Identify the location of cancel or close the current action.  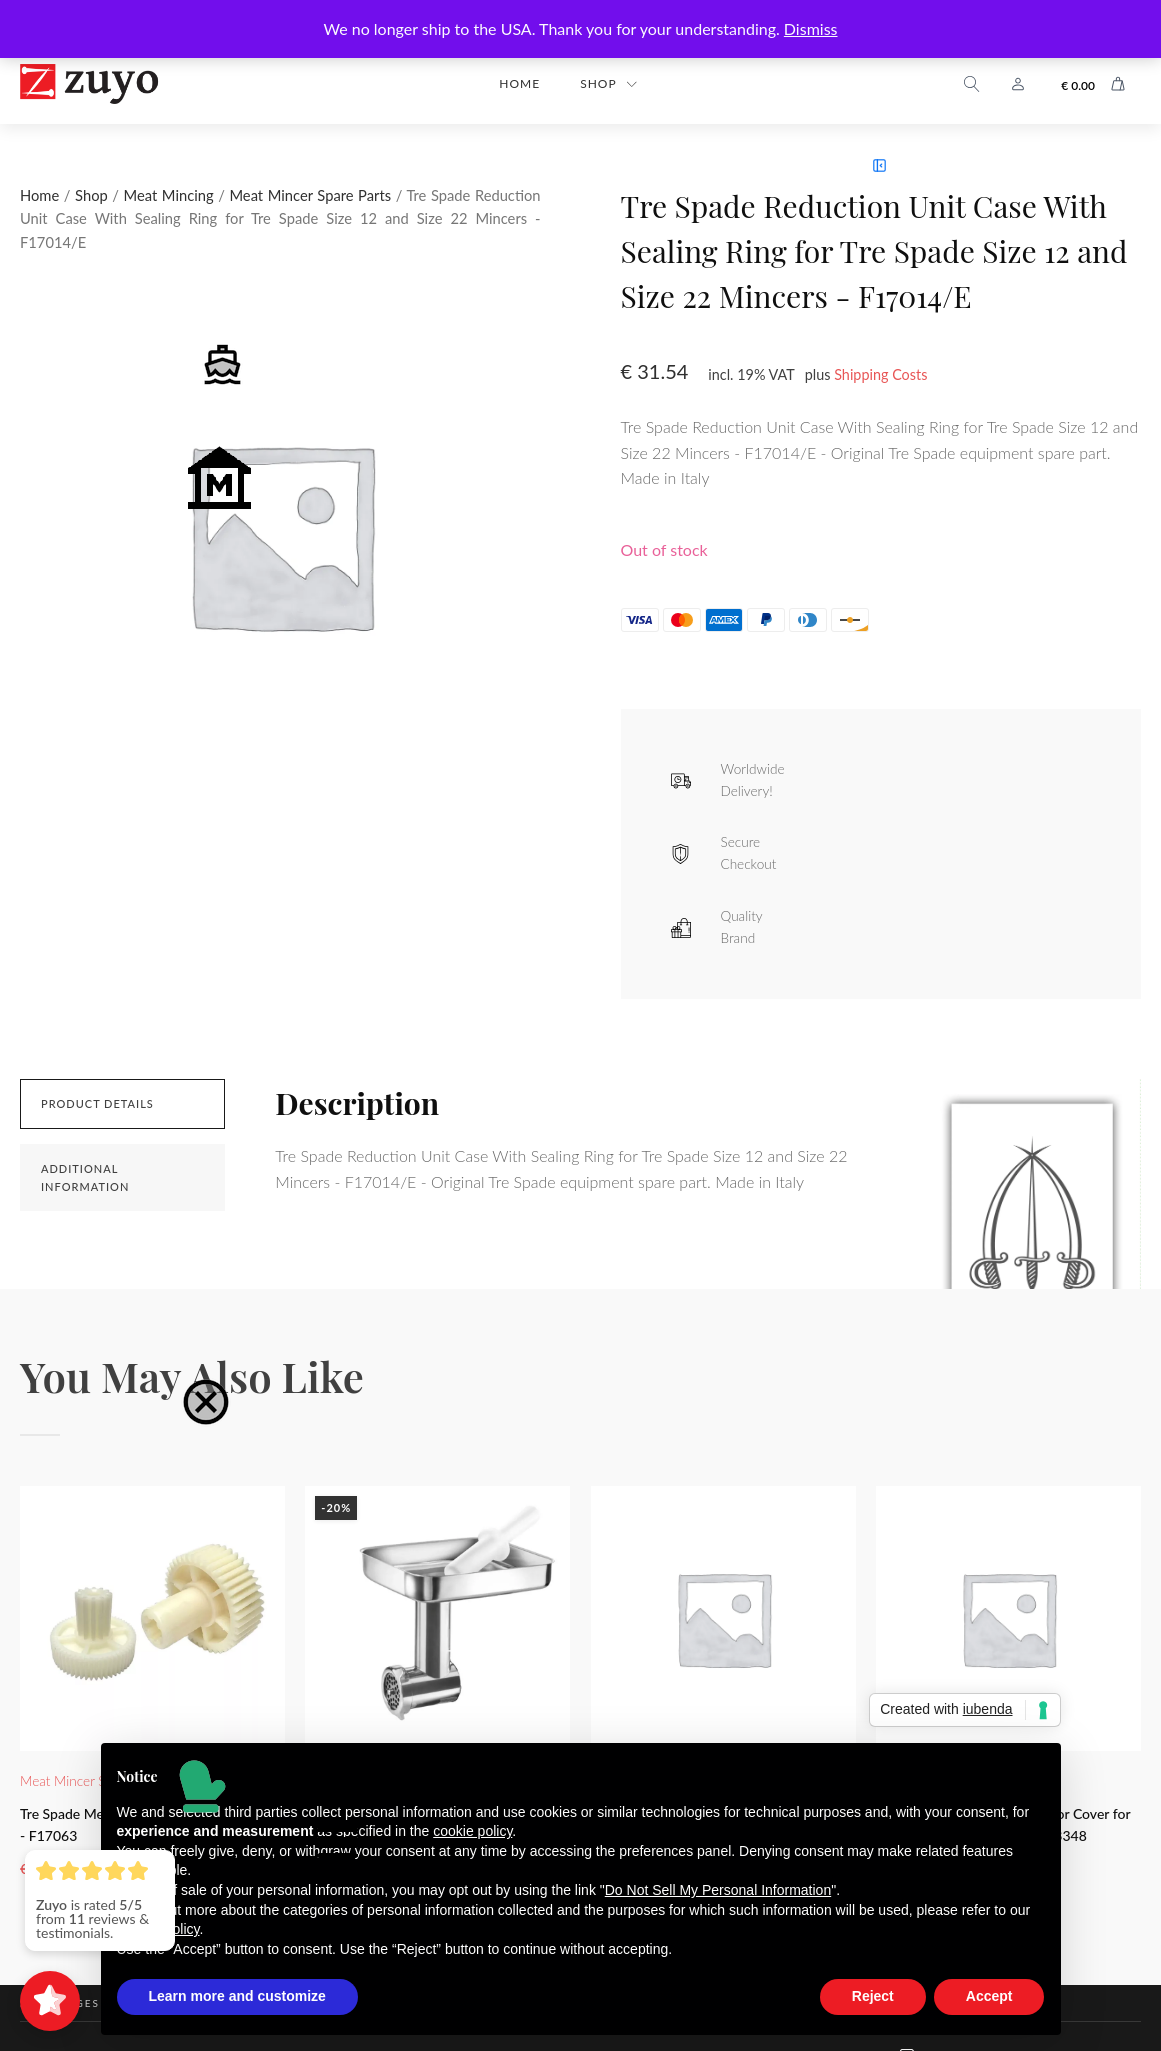
(206, 1402).